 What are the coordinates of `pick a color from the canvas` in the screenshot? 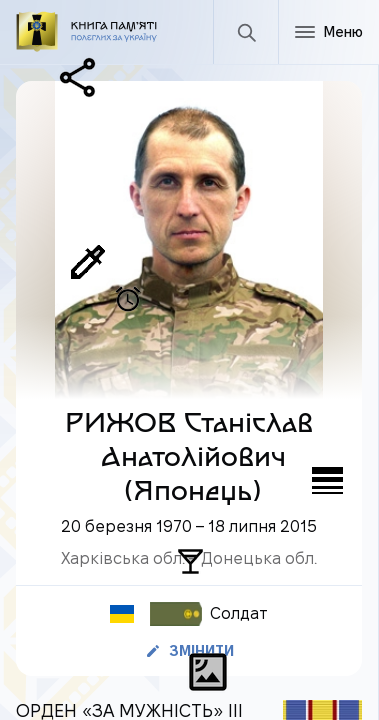 It's located at (88, 262).